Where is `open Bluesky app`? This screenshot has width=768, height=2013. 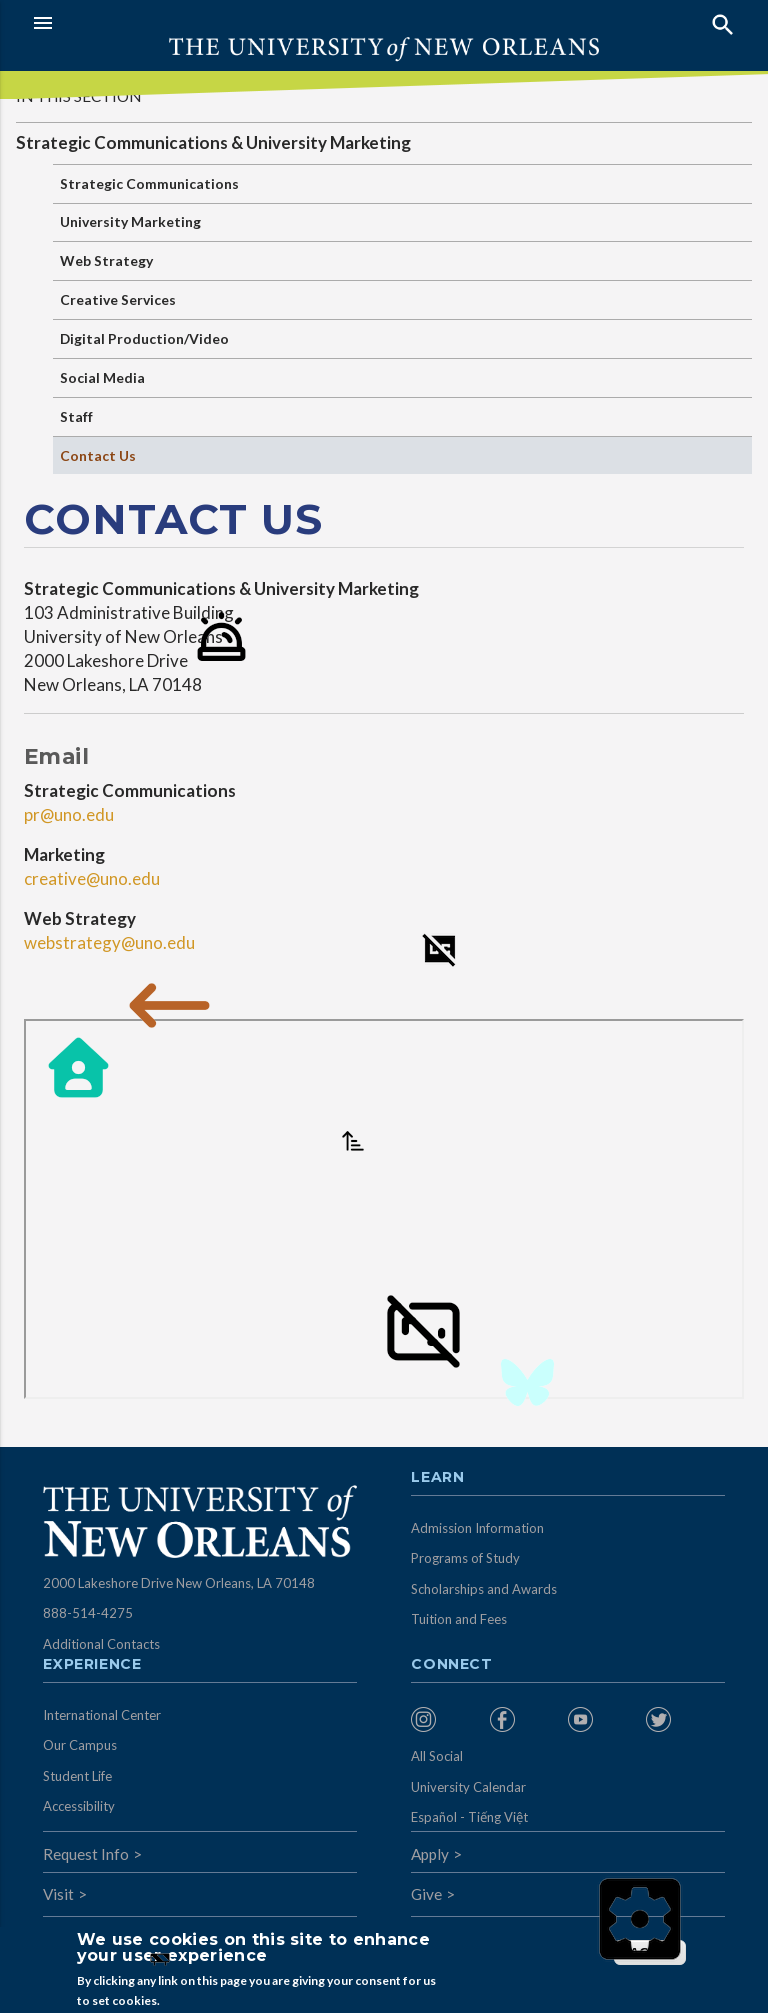 open Bluesky app is located at coordinates (527, 1382).